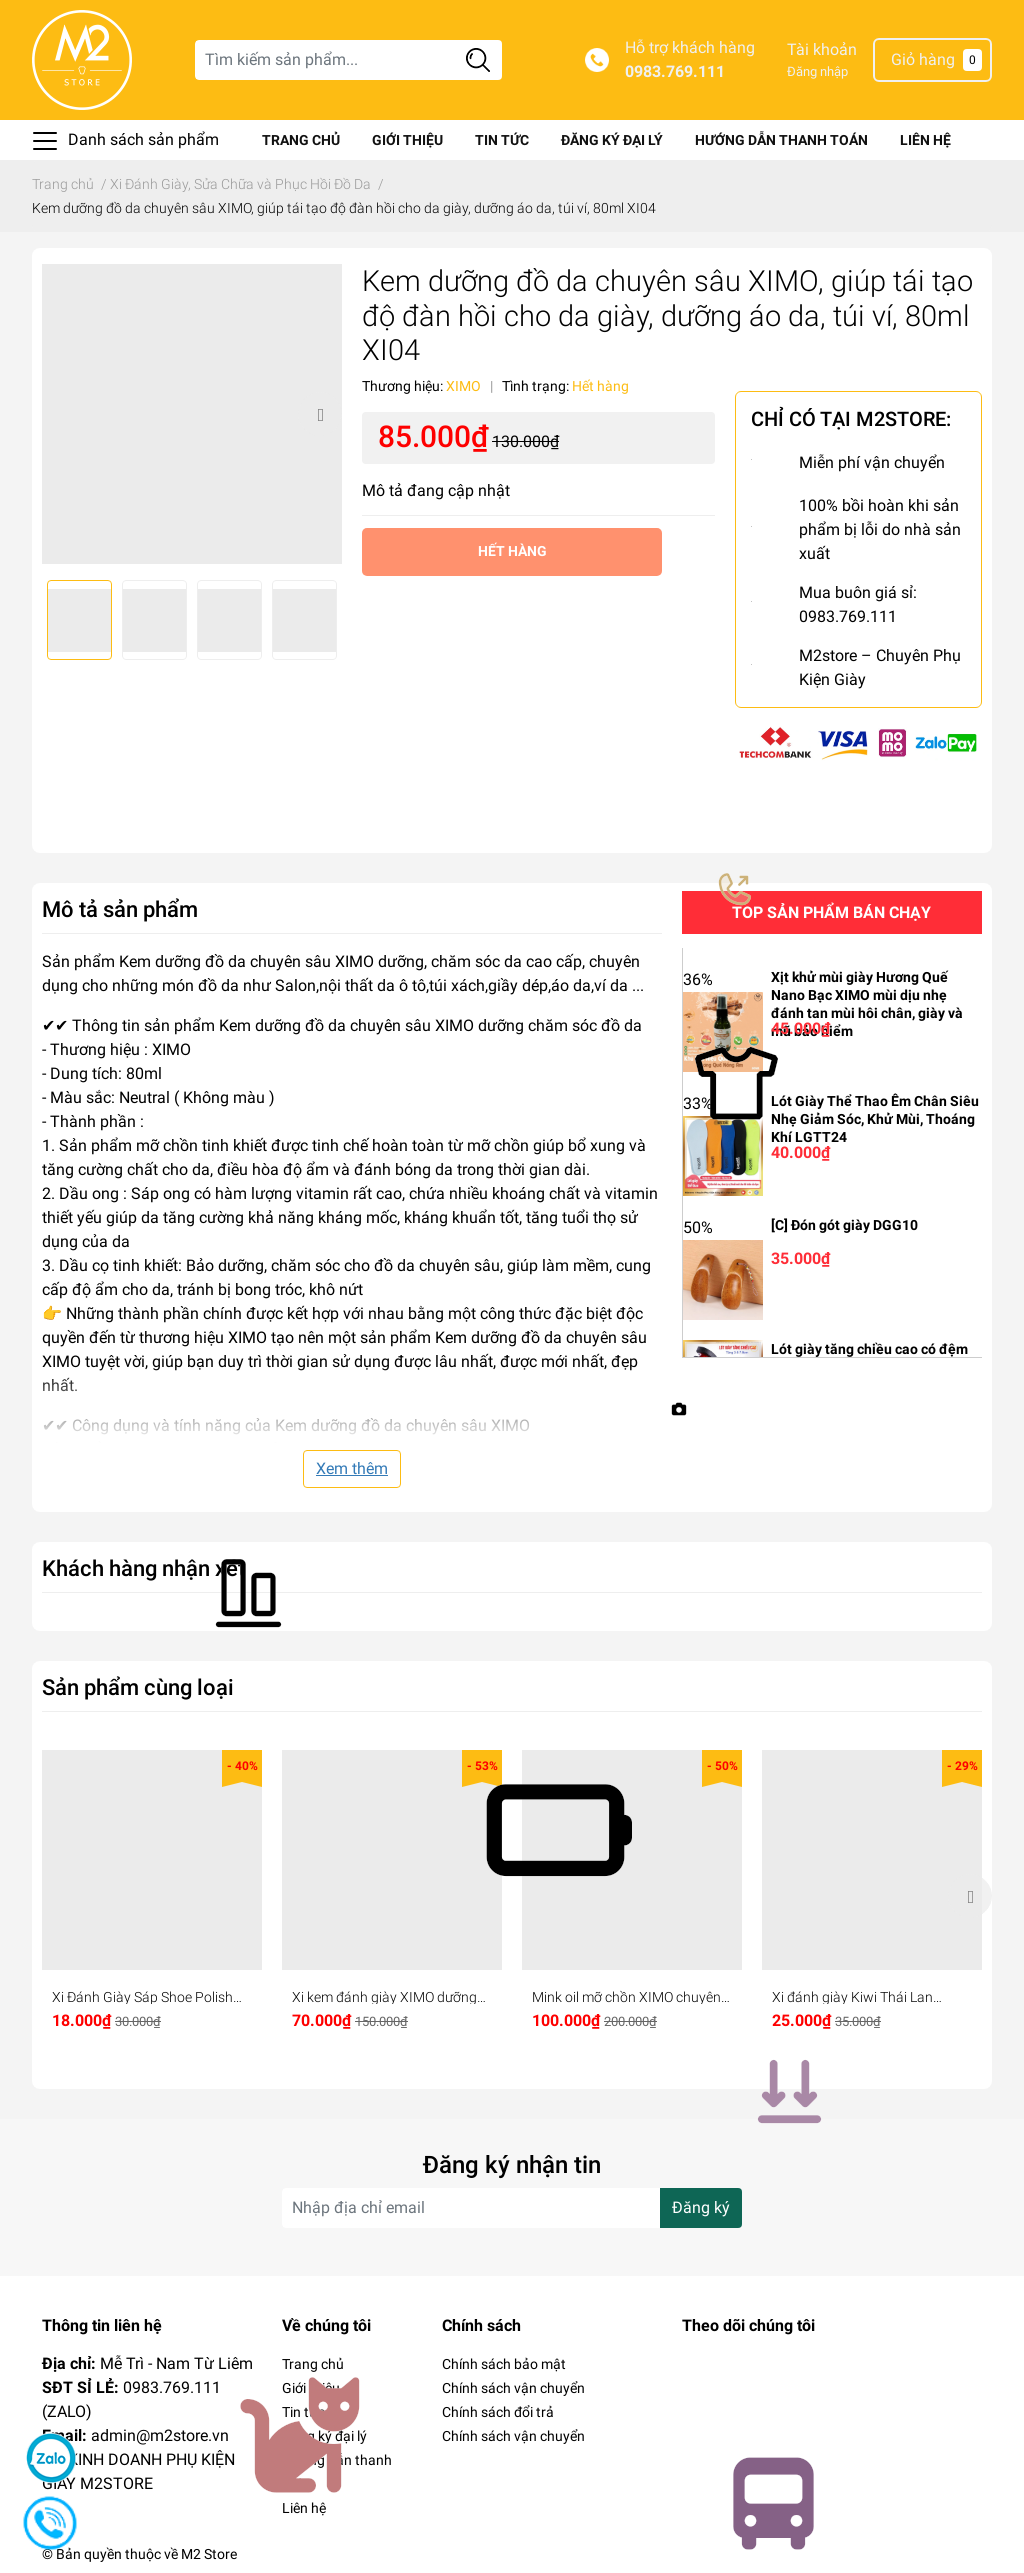 This screenshot has height=2573, width=1024. What do you see at coordinates (679, 1409) in the screenshot?
I see `take a photo` at bounding box center [679, 1409].